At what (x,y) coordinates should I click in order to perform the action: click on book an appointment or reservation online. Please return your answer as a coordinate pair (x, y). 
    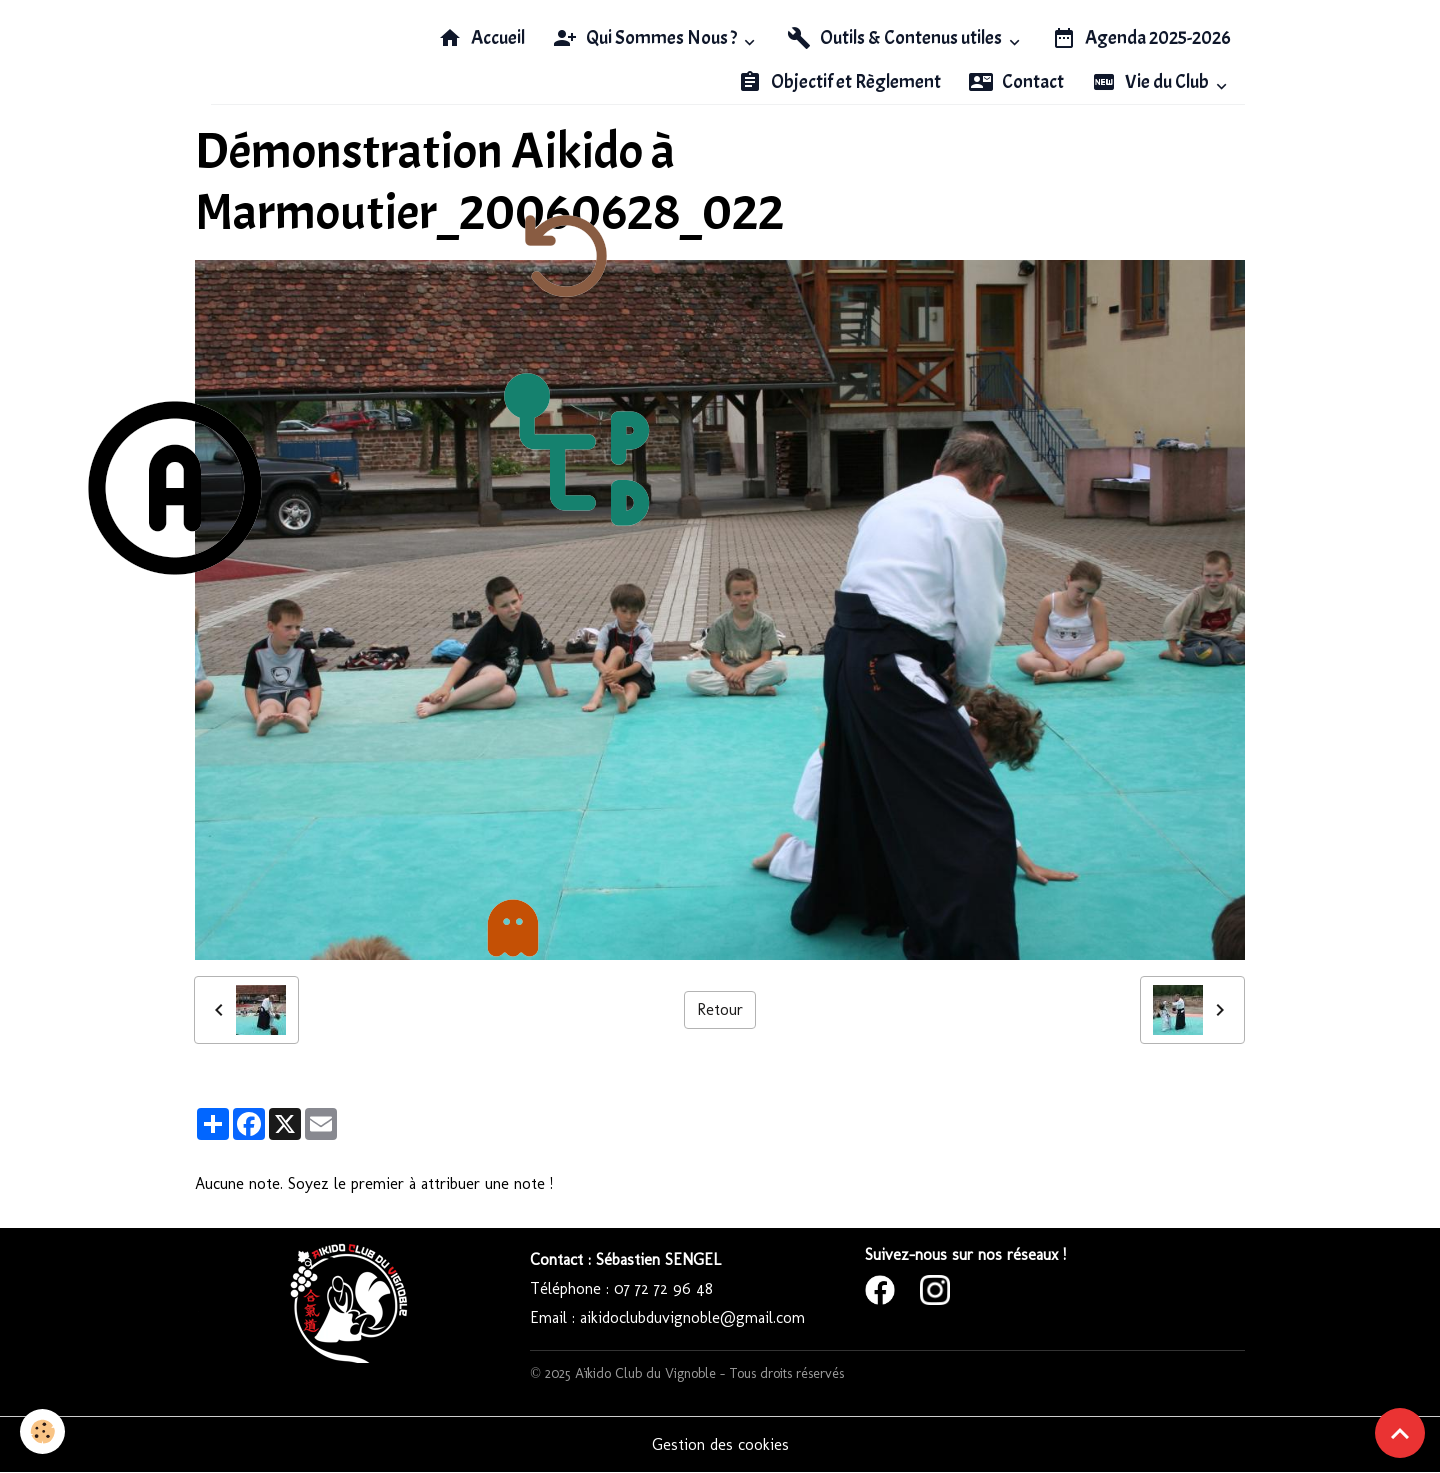
    Looking at the image, I should click on (203, 1312).